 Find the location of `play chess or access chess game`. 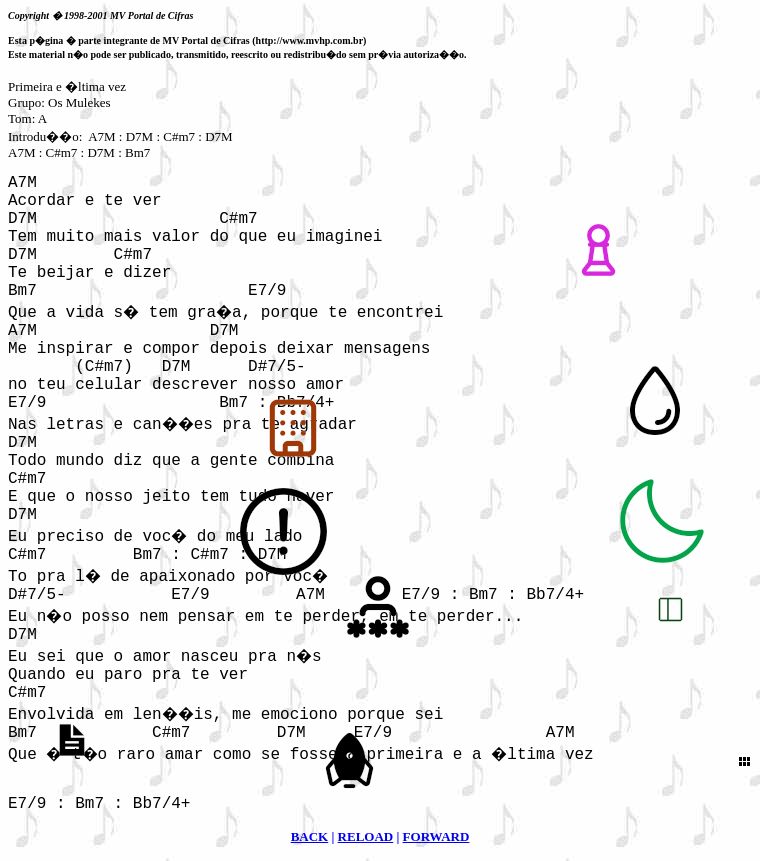

play chess or access chess game is located at coordinates (598, 251).